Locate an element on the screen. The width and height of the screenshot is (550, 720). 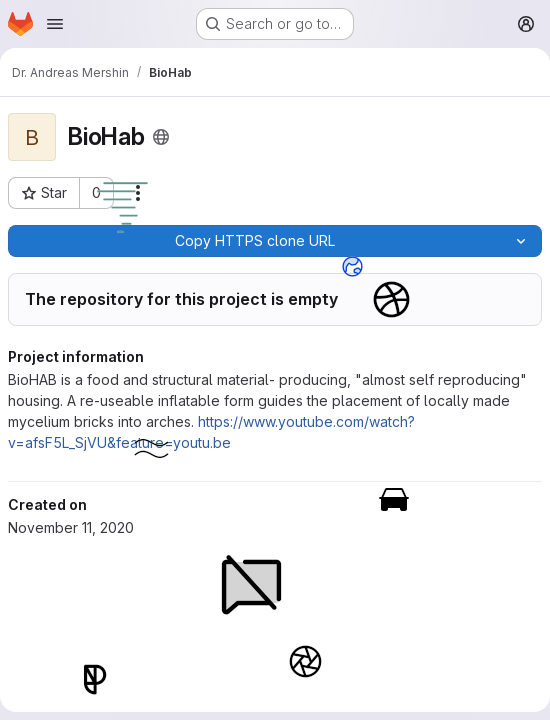
adjust camera aperture settings is located at coordinates (305, 661).